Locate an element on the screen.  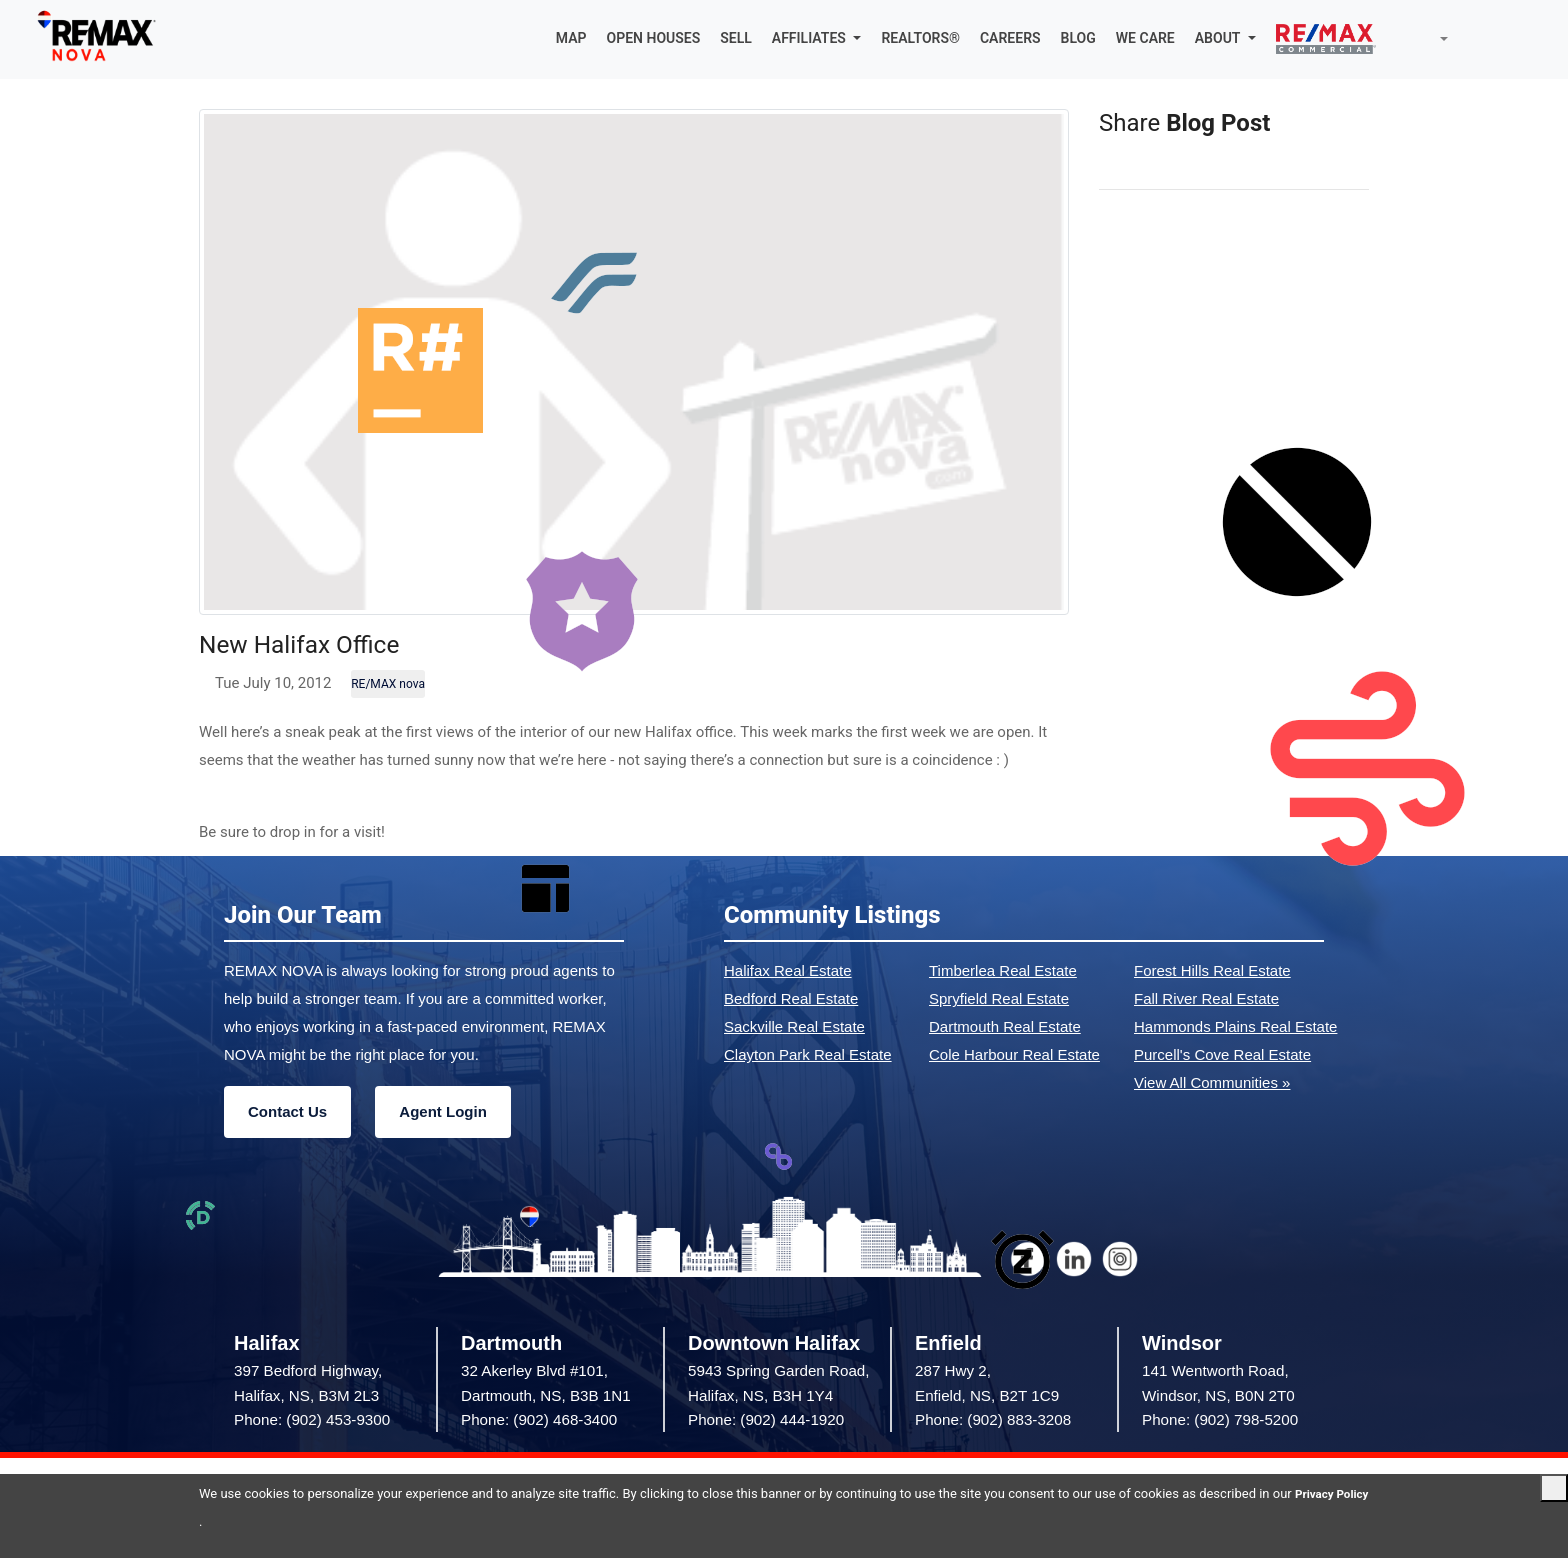
indicates windy weather conditions is located at coordinates (1367, 768).